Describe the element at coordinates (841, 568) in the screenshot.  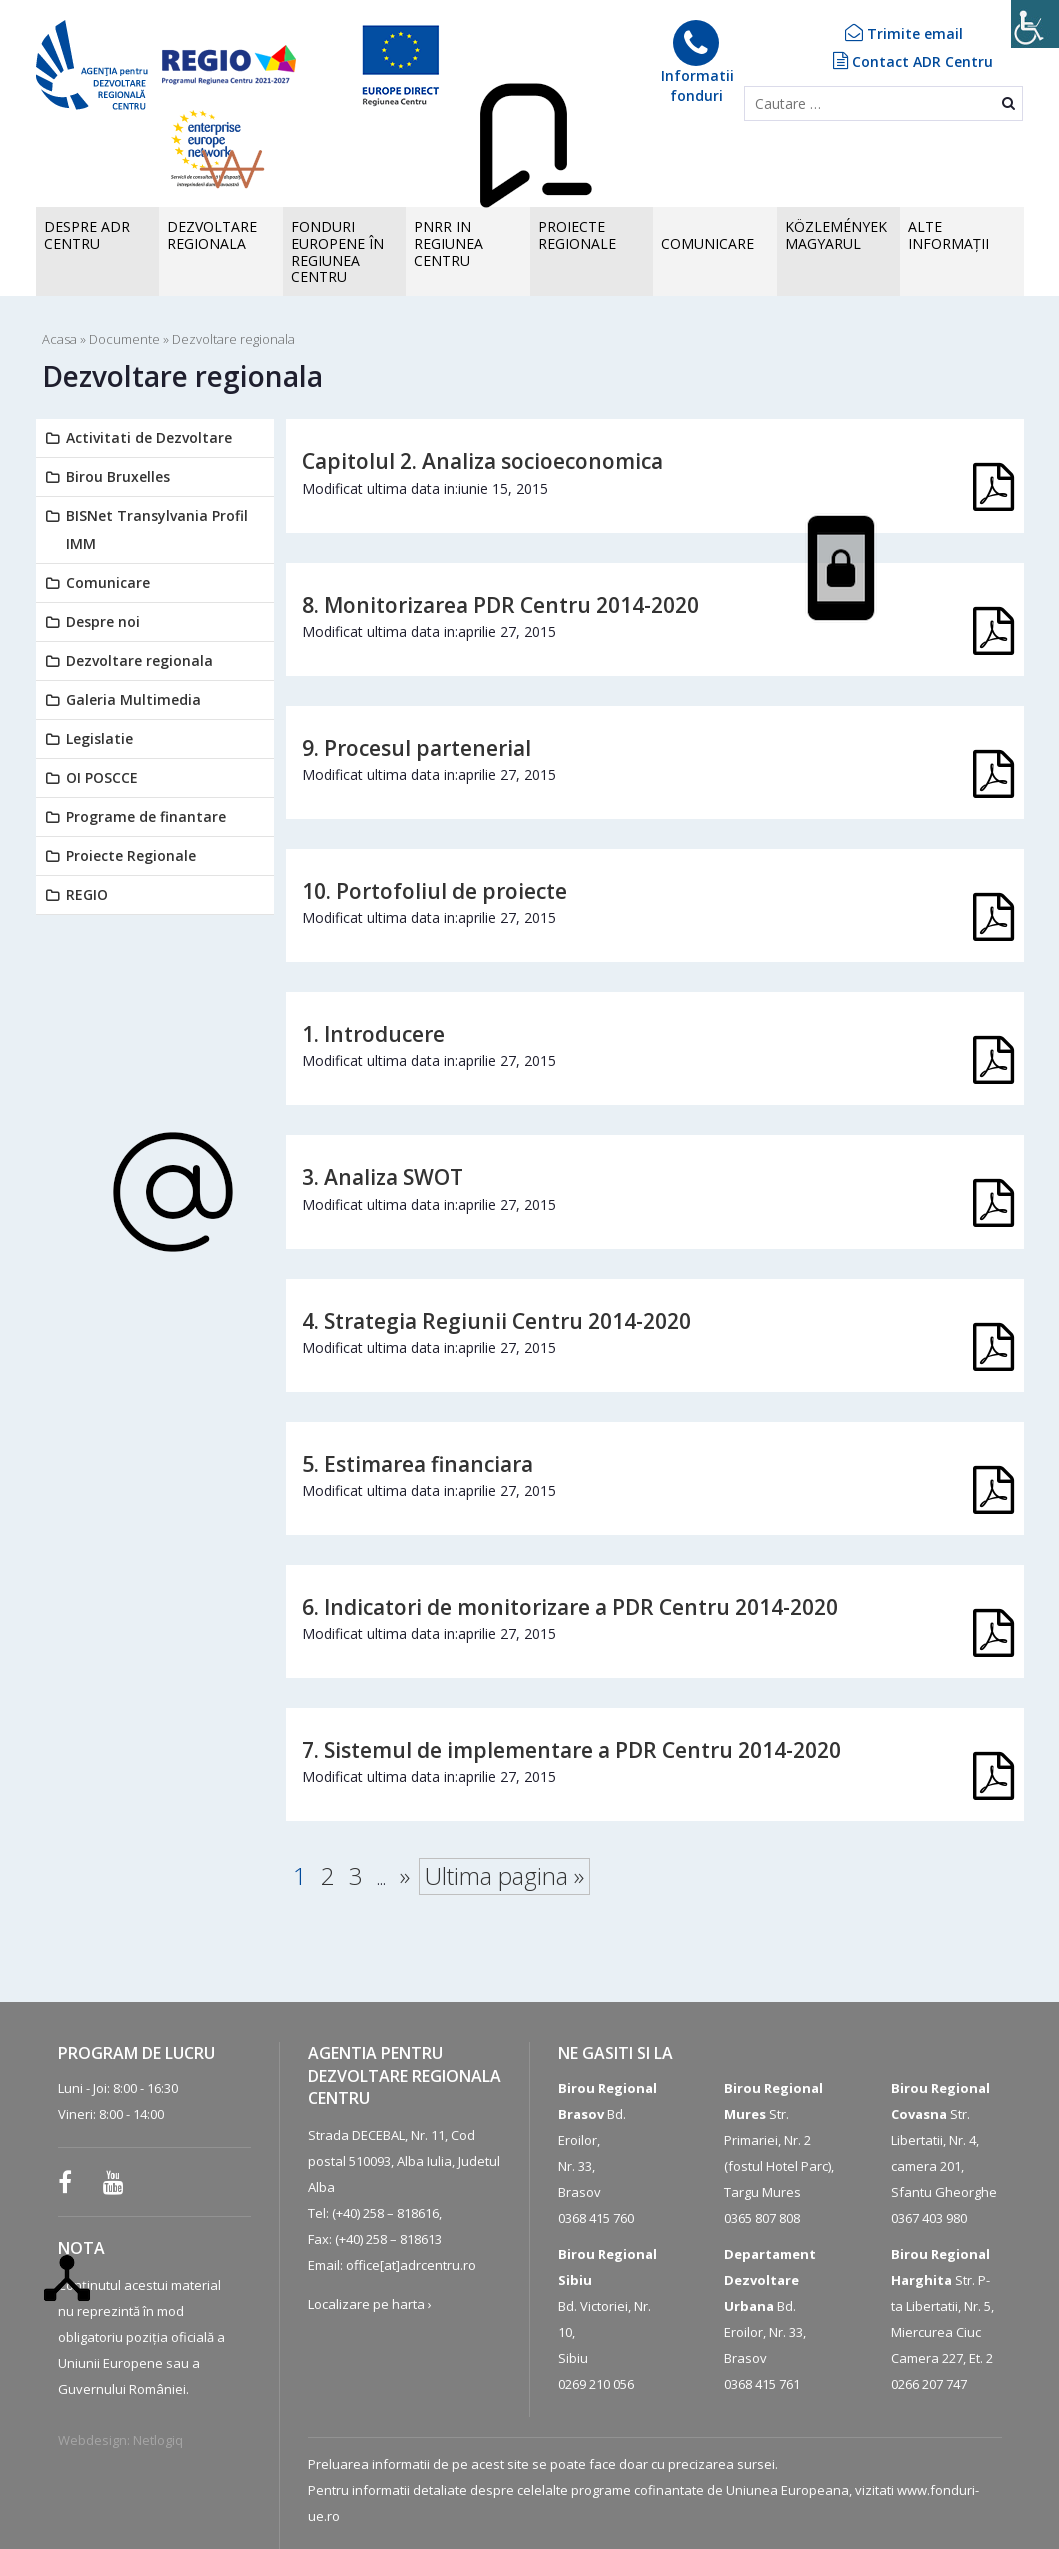
I see `lock screen orientation to portrait mode` at that location.